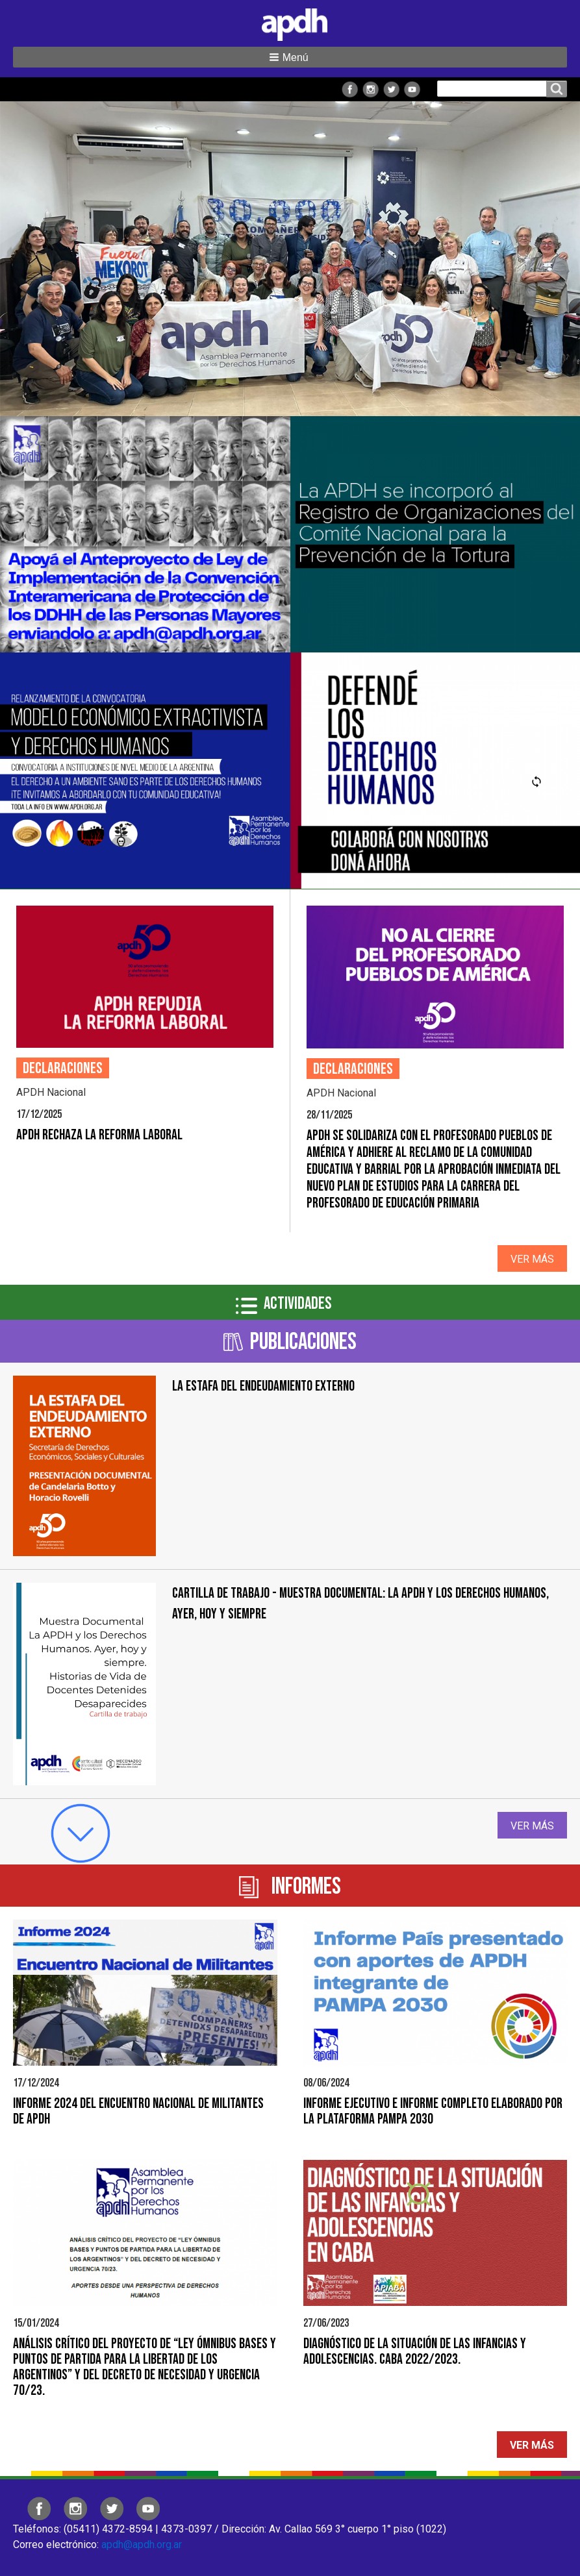 This screenshot has height=2576, width=580. I want to click on sync data across devices, so click(536, 782).